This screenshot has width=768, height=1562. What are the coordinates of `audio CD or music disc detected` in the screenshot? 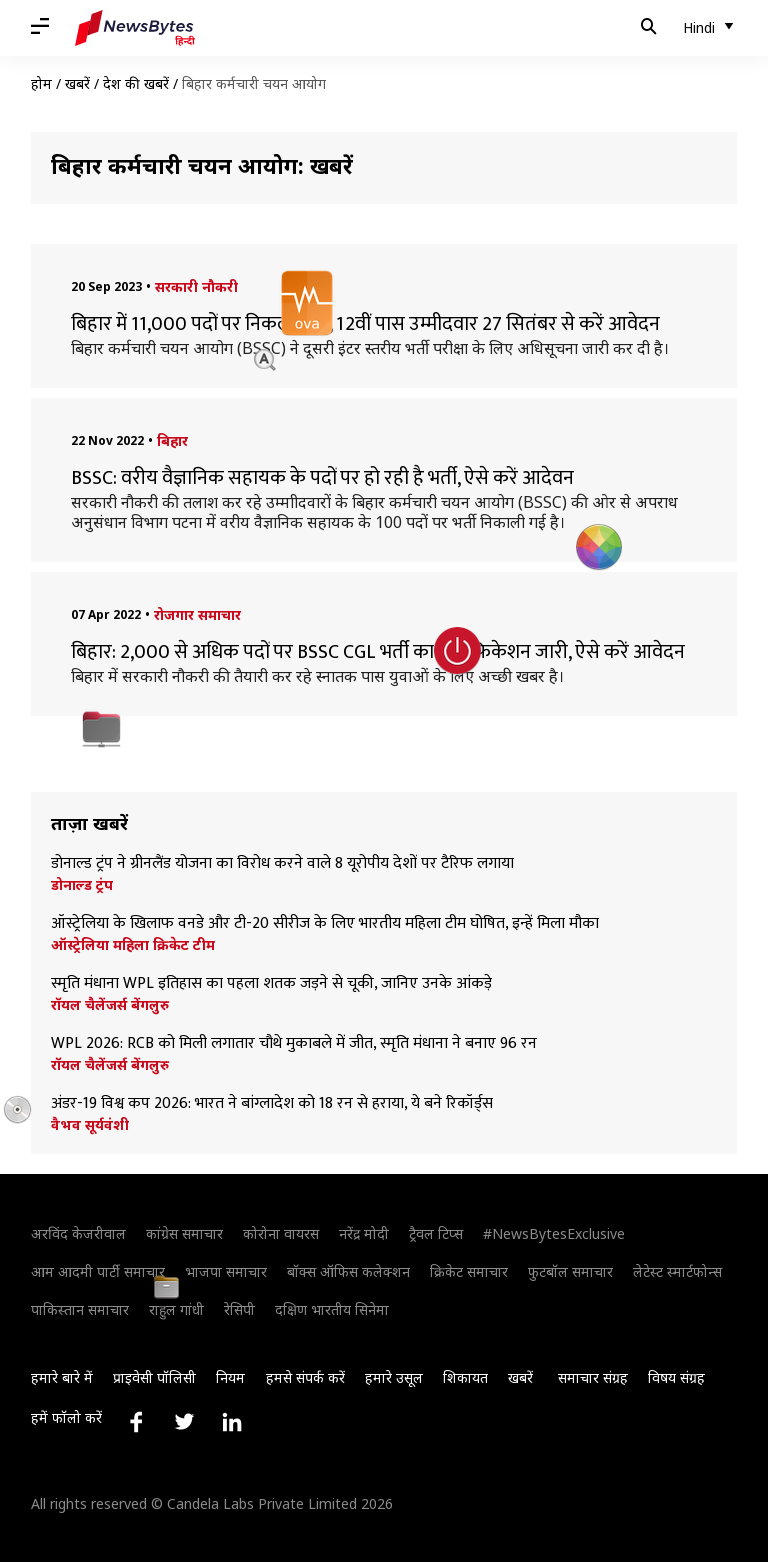 It's located at (17, 1109).